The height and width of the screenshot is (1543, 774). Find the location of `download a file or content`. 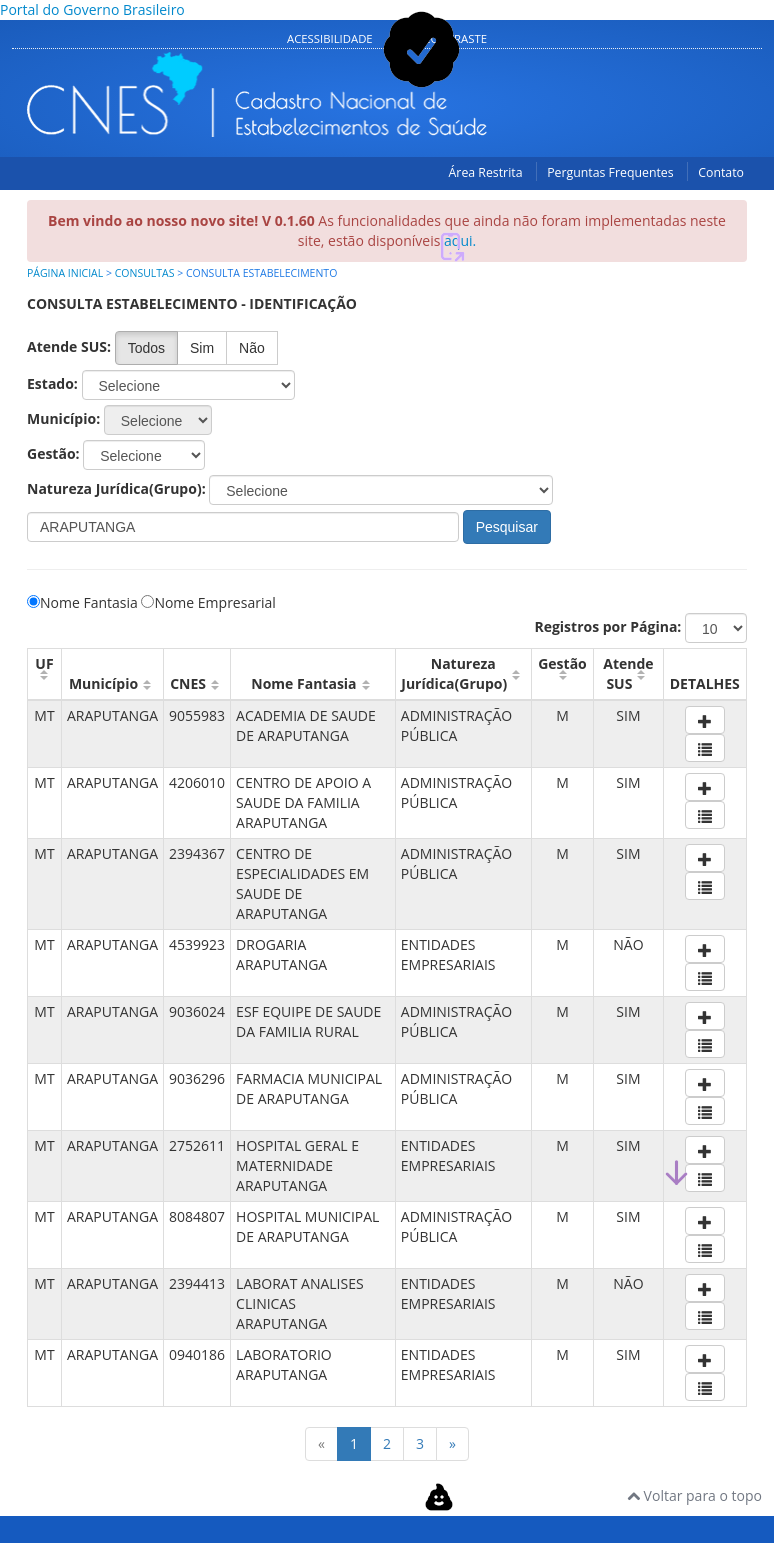

download a file or content is located at coordinates (676, 1172).